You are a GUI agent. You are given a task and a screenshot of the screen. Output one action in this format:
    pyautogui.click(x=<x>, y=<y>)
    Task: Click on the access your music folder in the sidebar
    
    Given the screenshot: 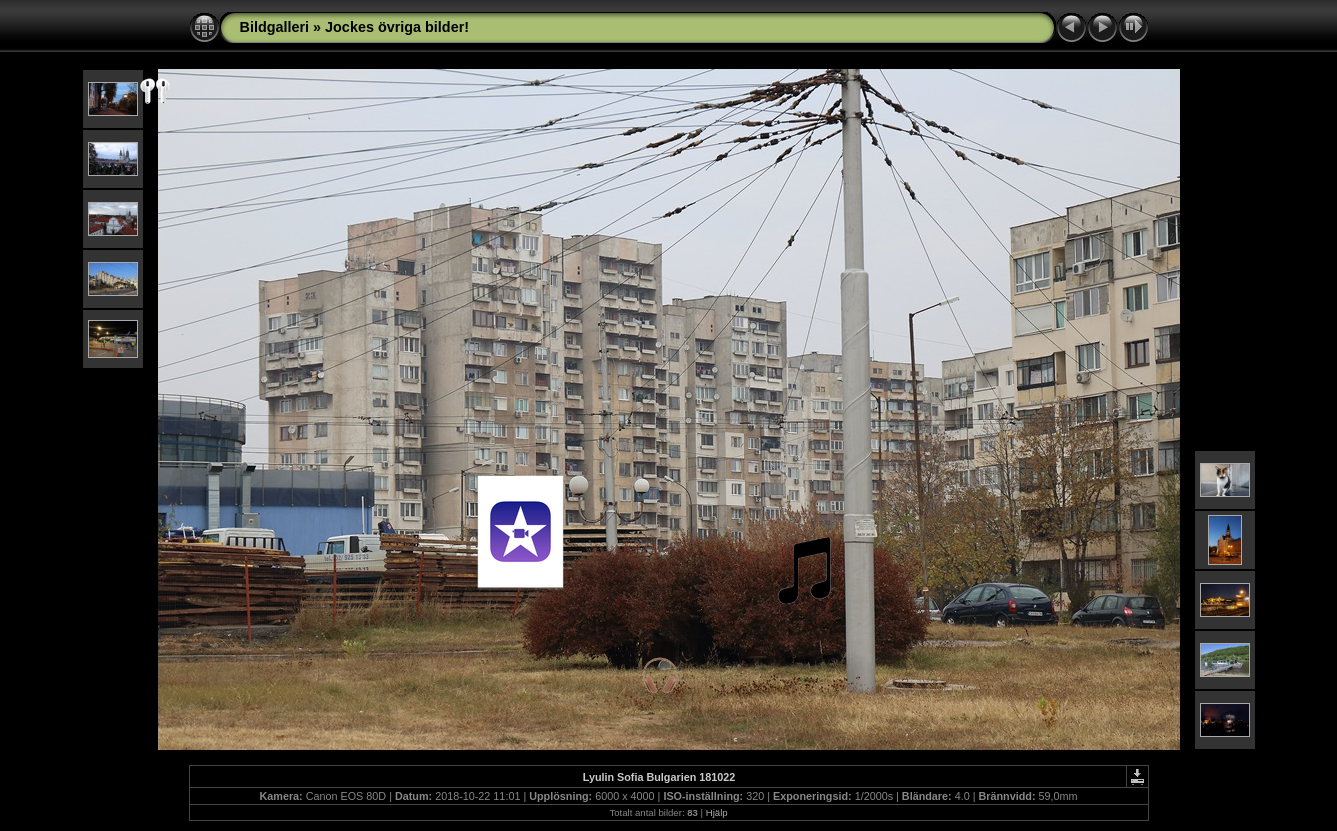 What is the action you would take?
    pyautogui.click(x=806, y=570)
    